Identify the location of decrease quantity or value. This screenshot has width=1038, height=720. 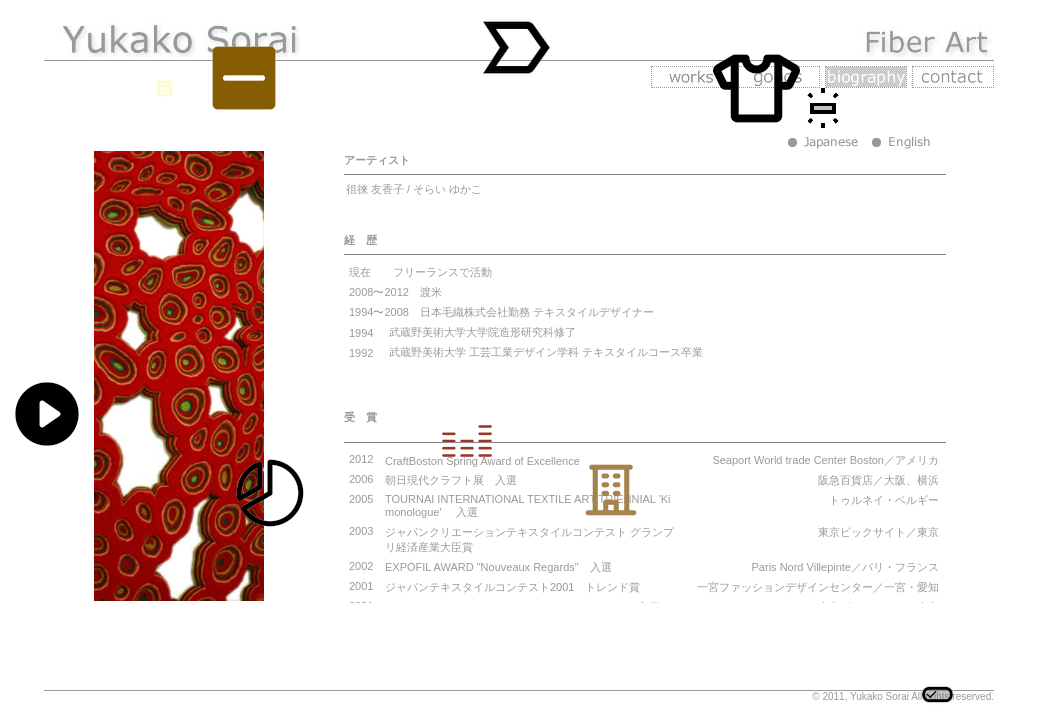
(244, 78).